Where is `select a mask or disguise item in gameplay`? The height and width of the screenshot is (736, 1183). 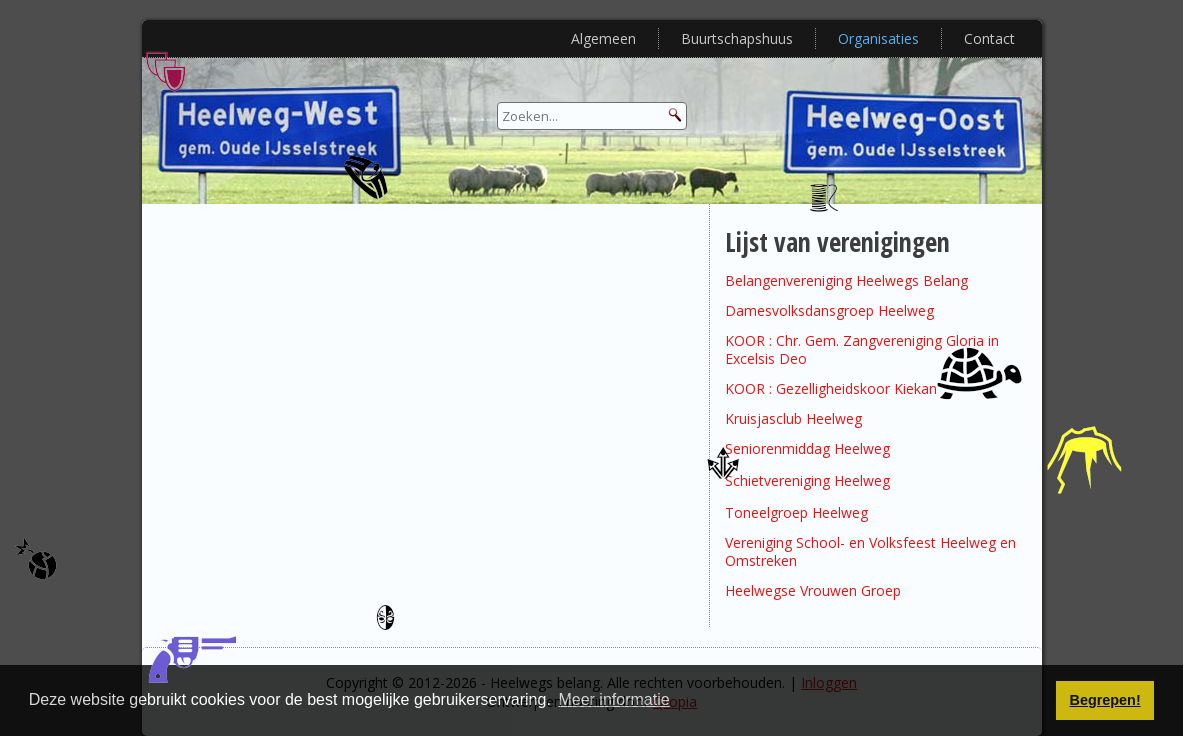 select a mask or disguise item in gameplay is located at coordinates (385, 617).